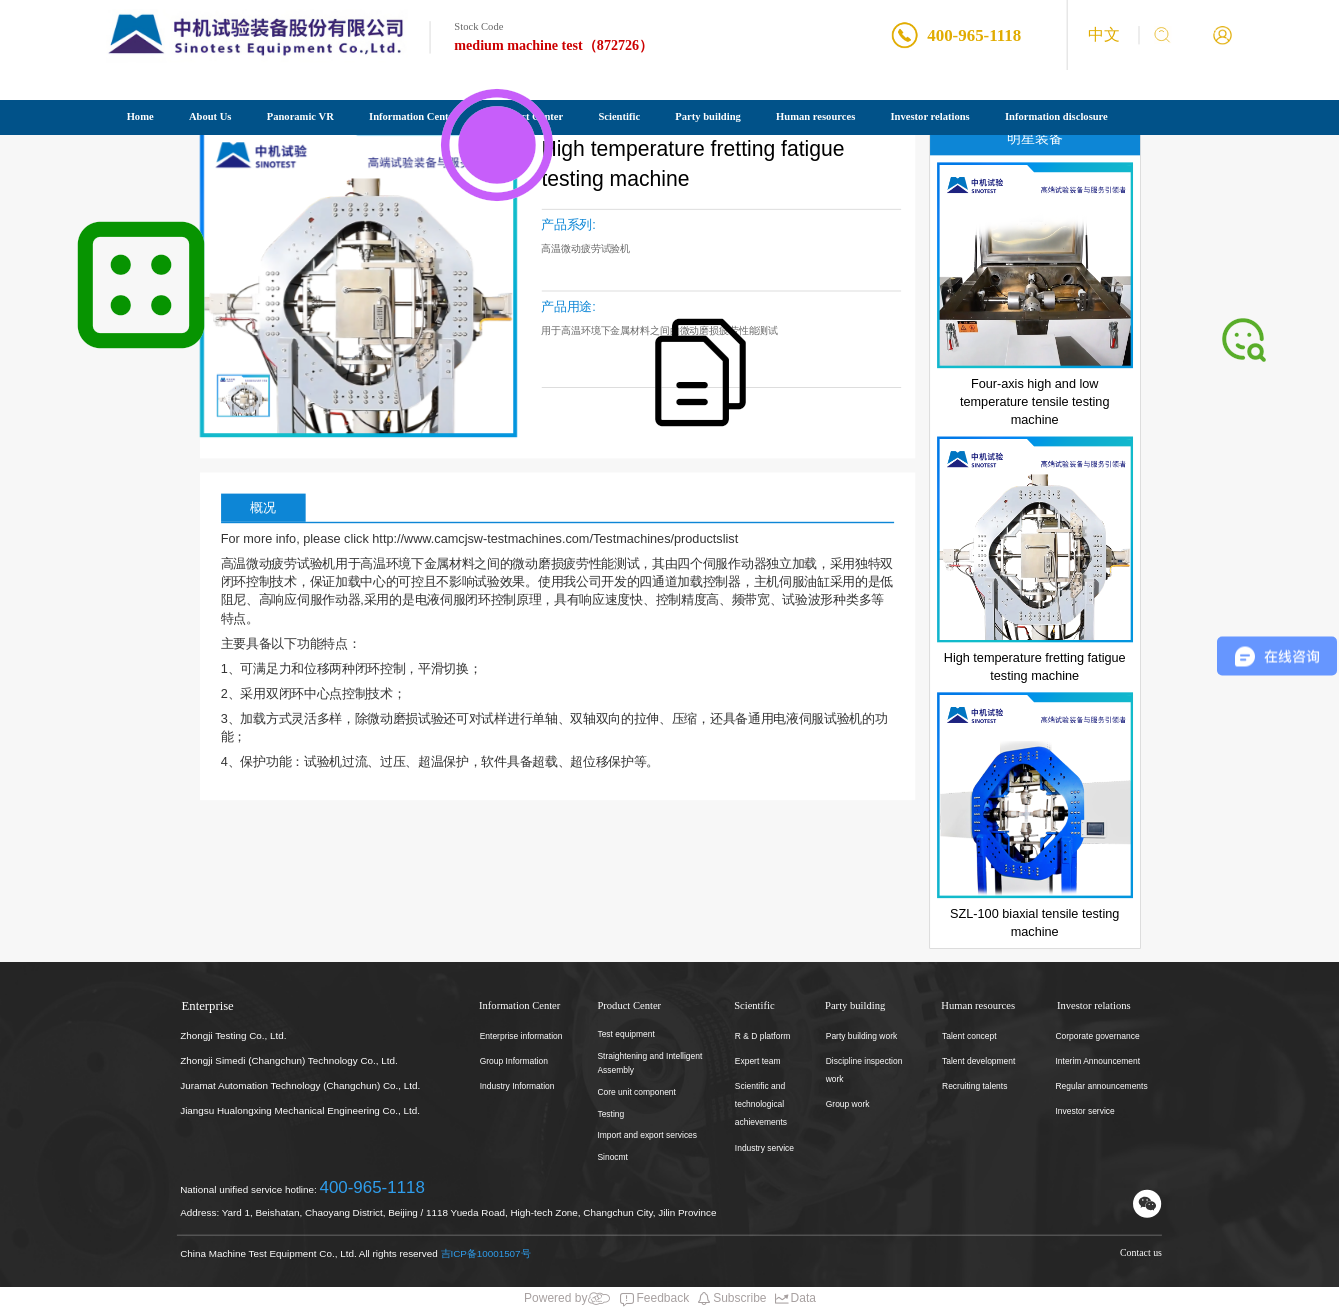 The width and height of the screenshot is (1339, 1312). What do you see at coordinates (1243, 339) in the screenshot?
I see `search for emotions or mood filters` at bounding box center [1243, 339].